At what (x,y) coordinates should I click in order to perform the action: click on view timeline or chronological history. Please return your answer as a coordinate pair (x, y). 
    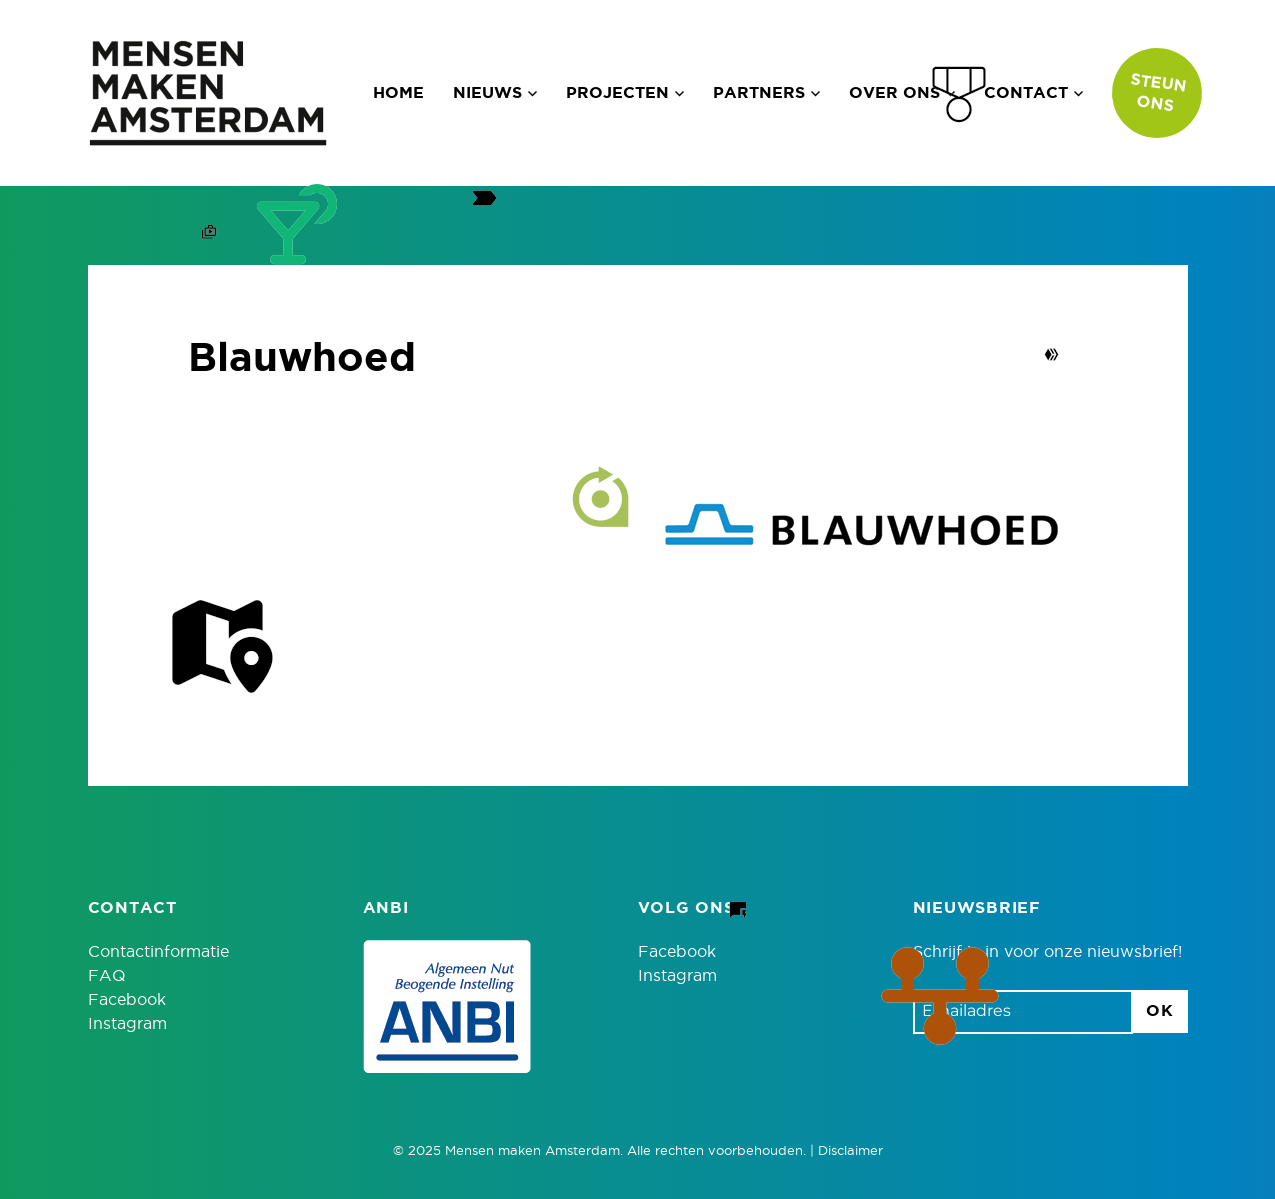
    Looking at the image, I should click on (940, 996).